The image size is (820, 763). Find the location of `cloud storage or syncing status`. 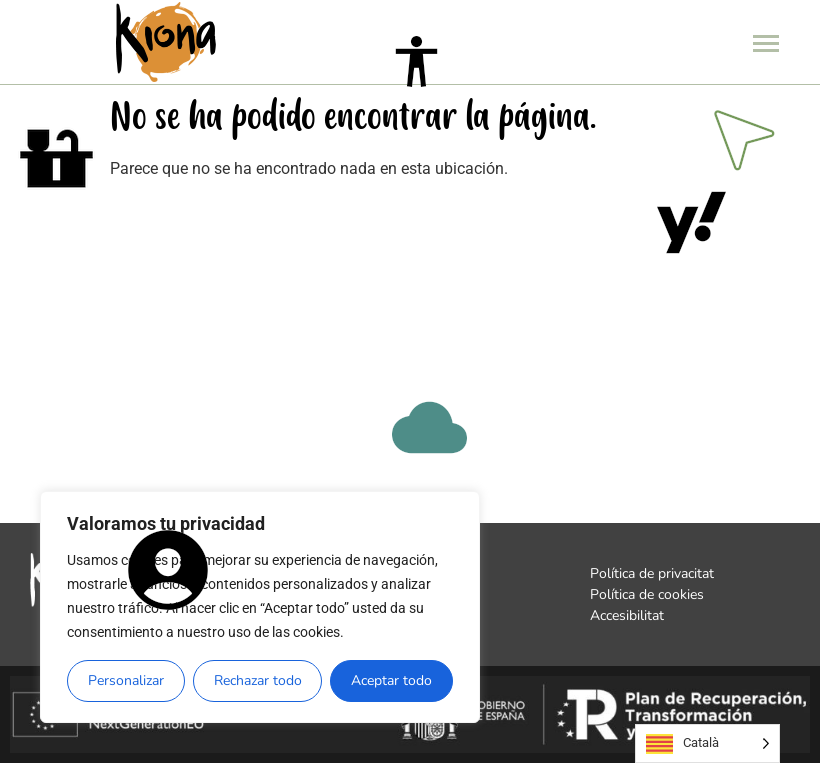

cloud storage or syncing status is located at coordinates (429, 427).